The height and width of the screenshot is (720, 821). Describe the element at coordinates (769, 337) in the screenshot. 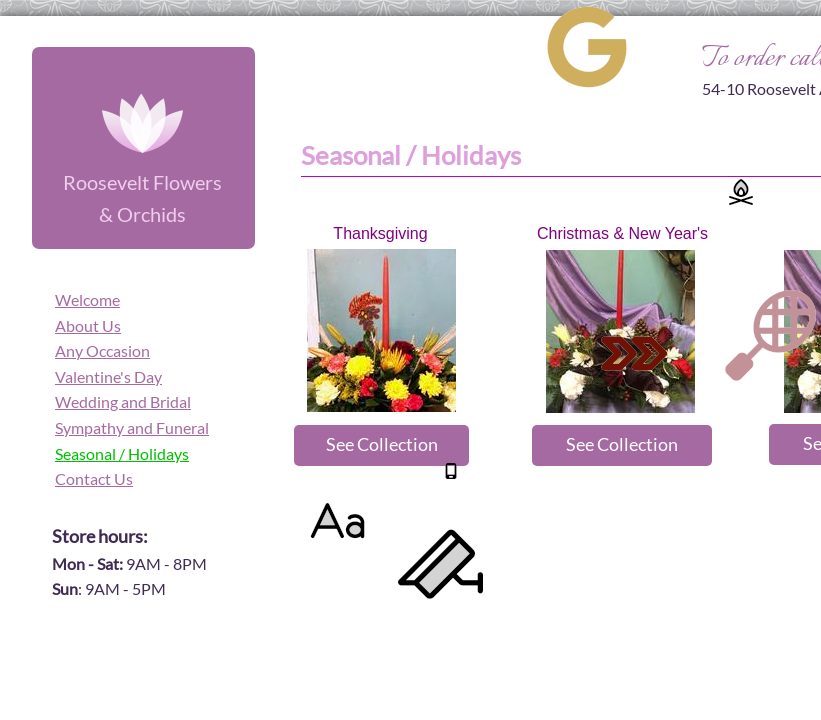

I see `access tennis or racquet sports features` at that location.